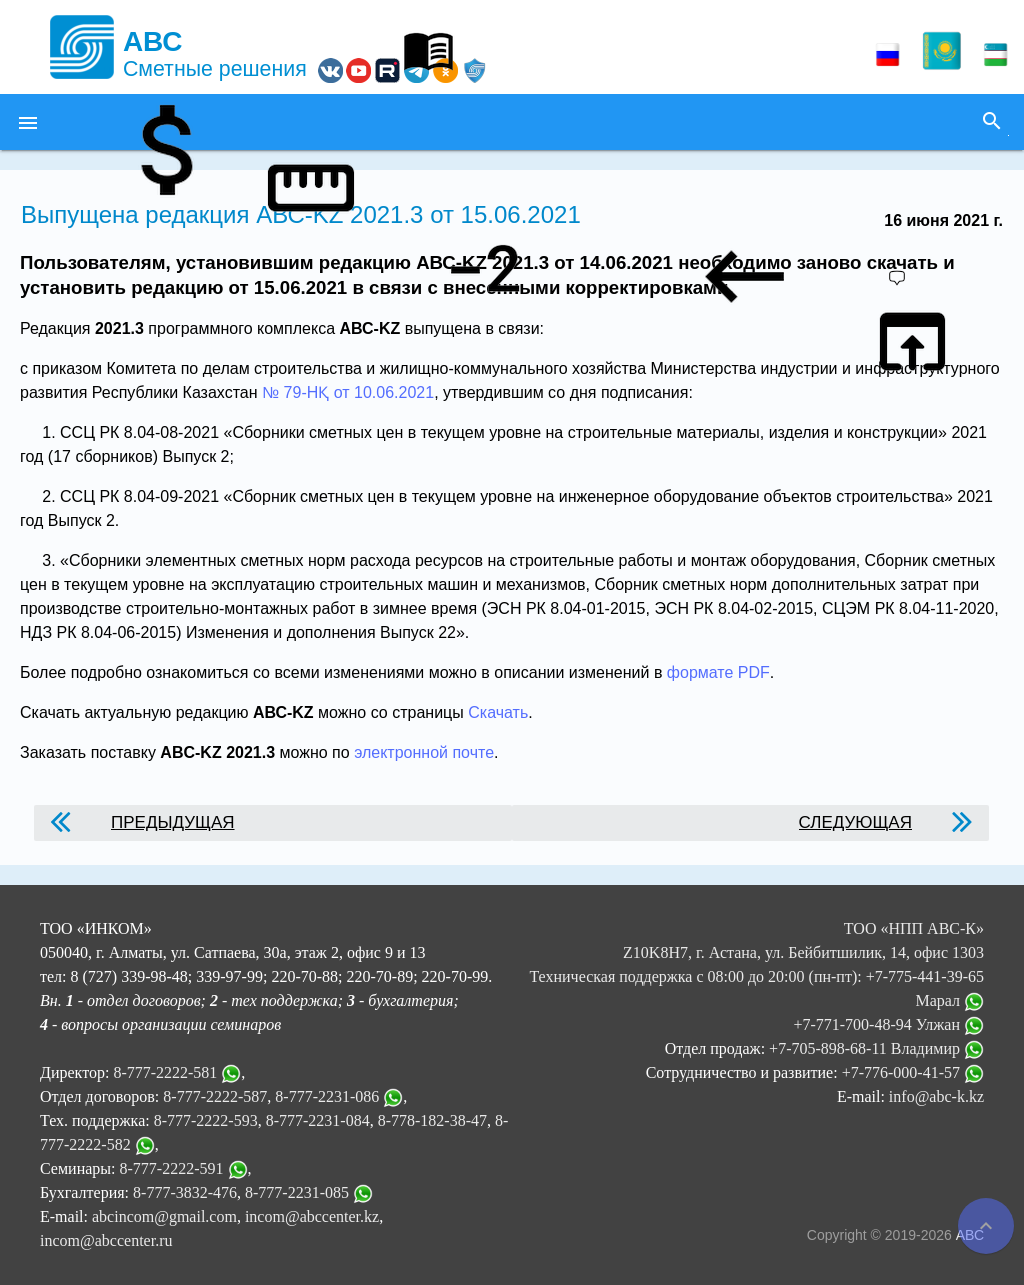 This screenshot has width=1024, height=1285. Describe the element at coordinates (428, 49) in the screenshot. I see `open menu or navigation guide` at that location.